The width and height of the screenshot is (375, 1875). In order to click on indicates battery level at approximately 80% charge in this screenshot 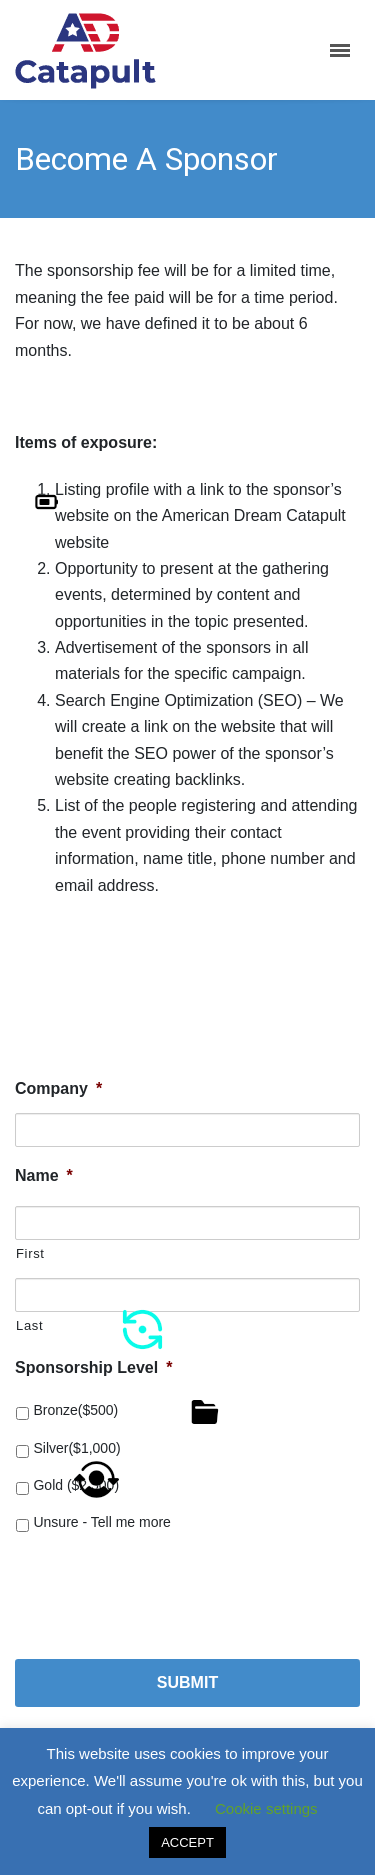, I will do `click(46, 502)`.